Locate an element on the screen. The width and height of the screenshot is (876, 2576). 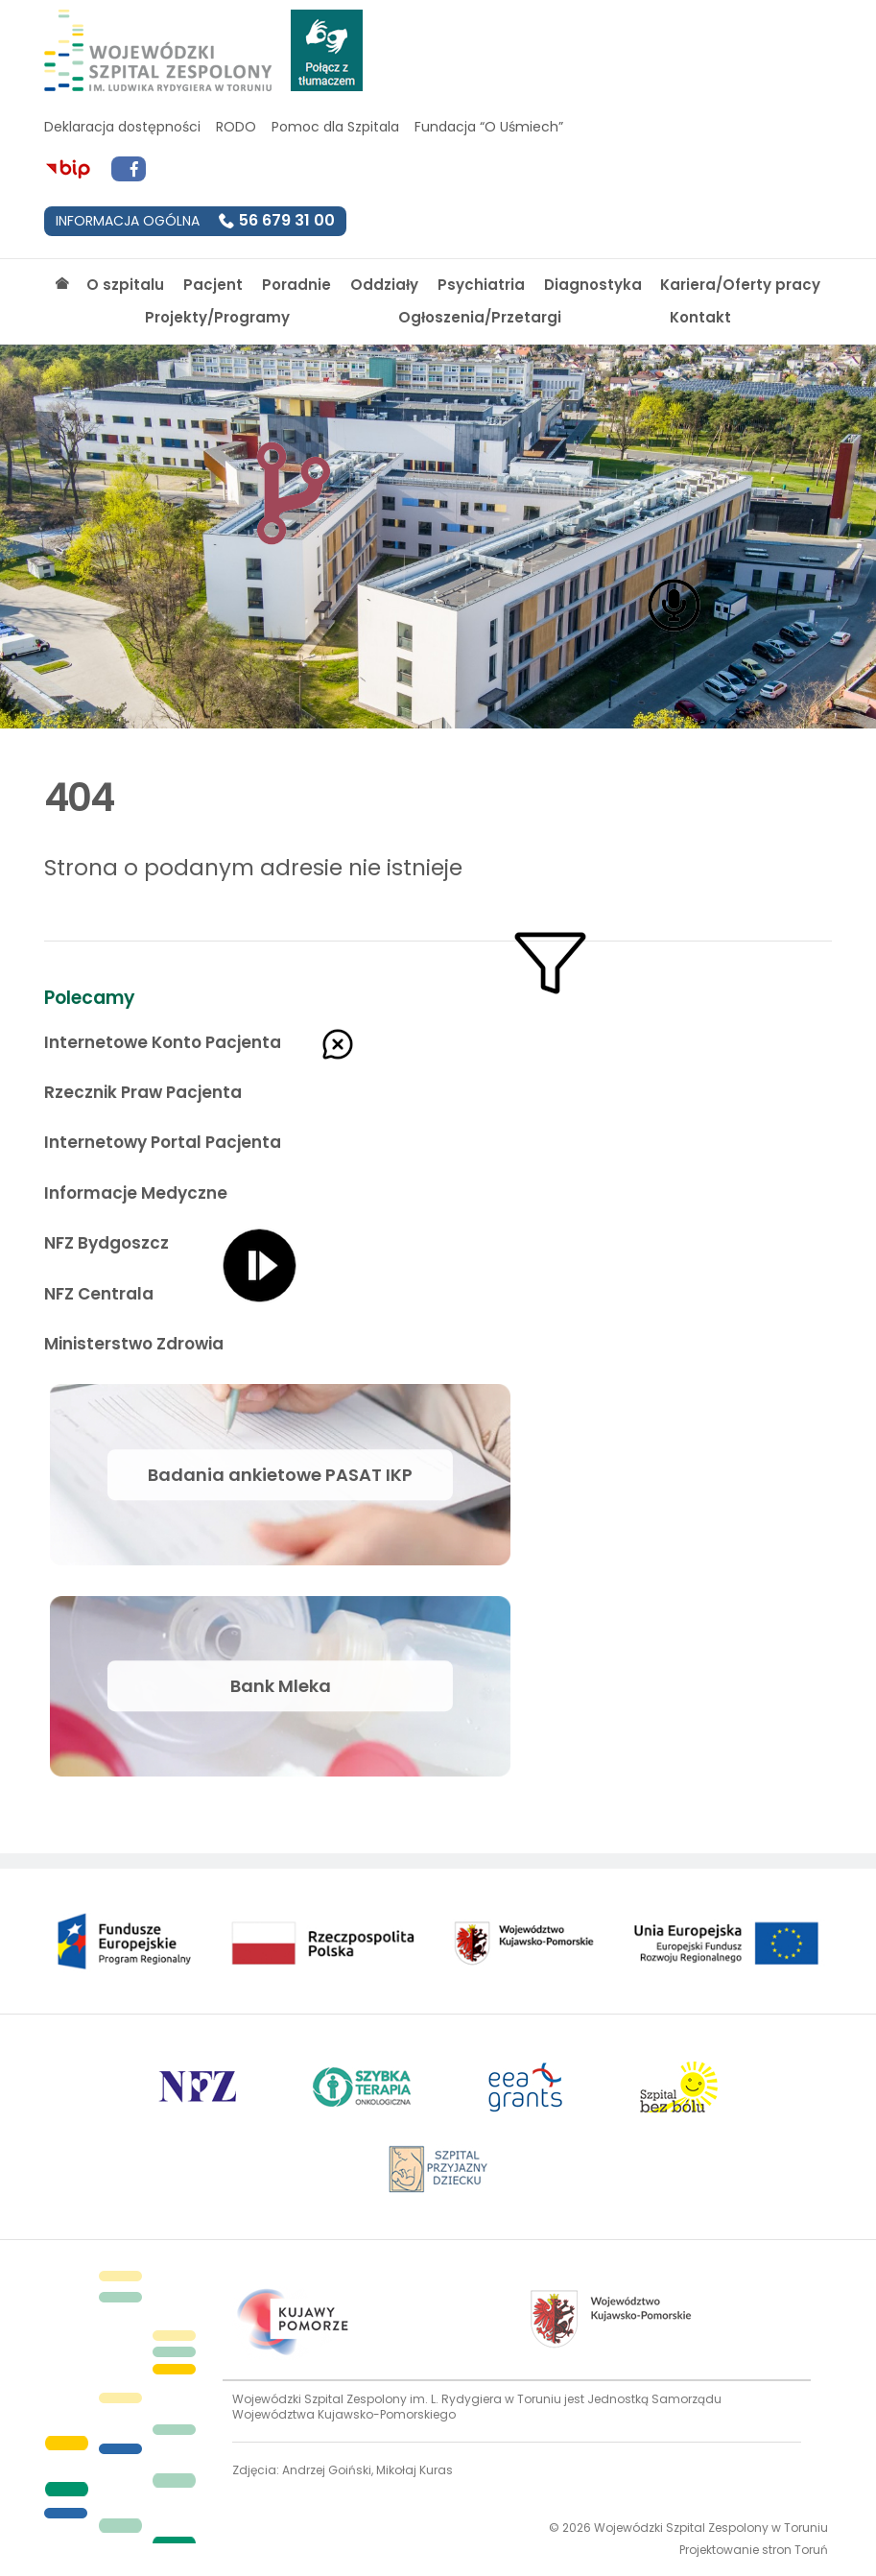
skip to next track or media item is located at coordinates (259, 1265).